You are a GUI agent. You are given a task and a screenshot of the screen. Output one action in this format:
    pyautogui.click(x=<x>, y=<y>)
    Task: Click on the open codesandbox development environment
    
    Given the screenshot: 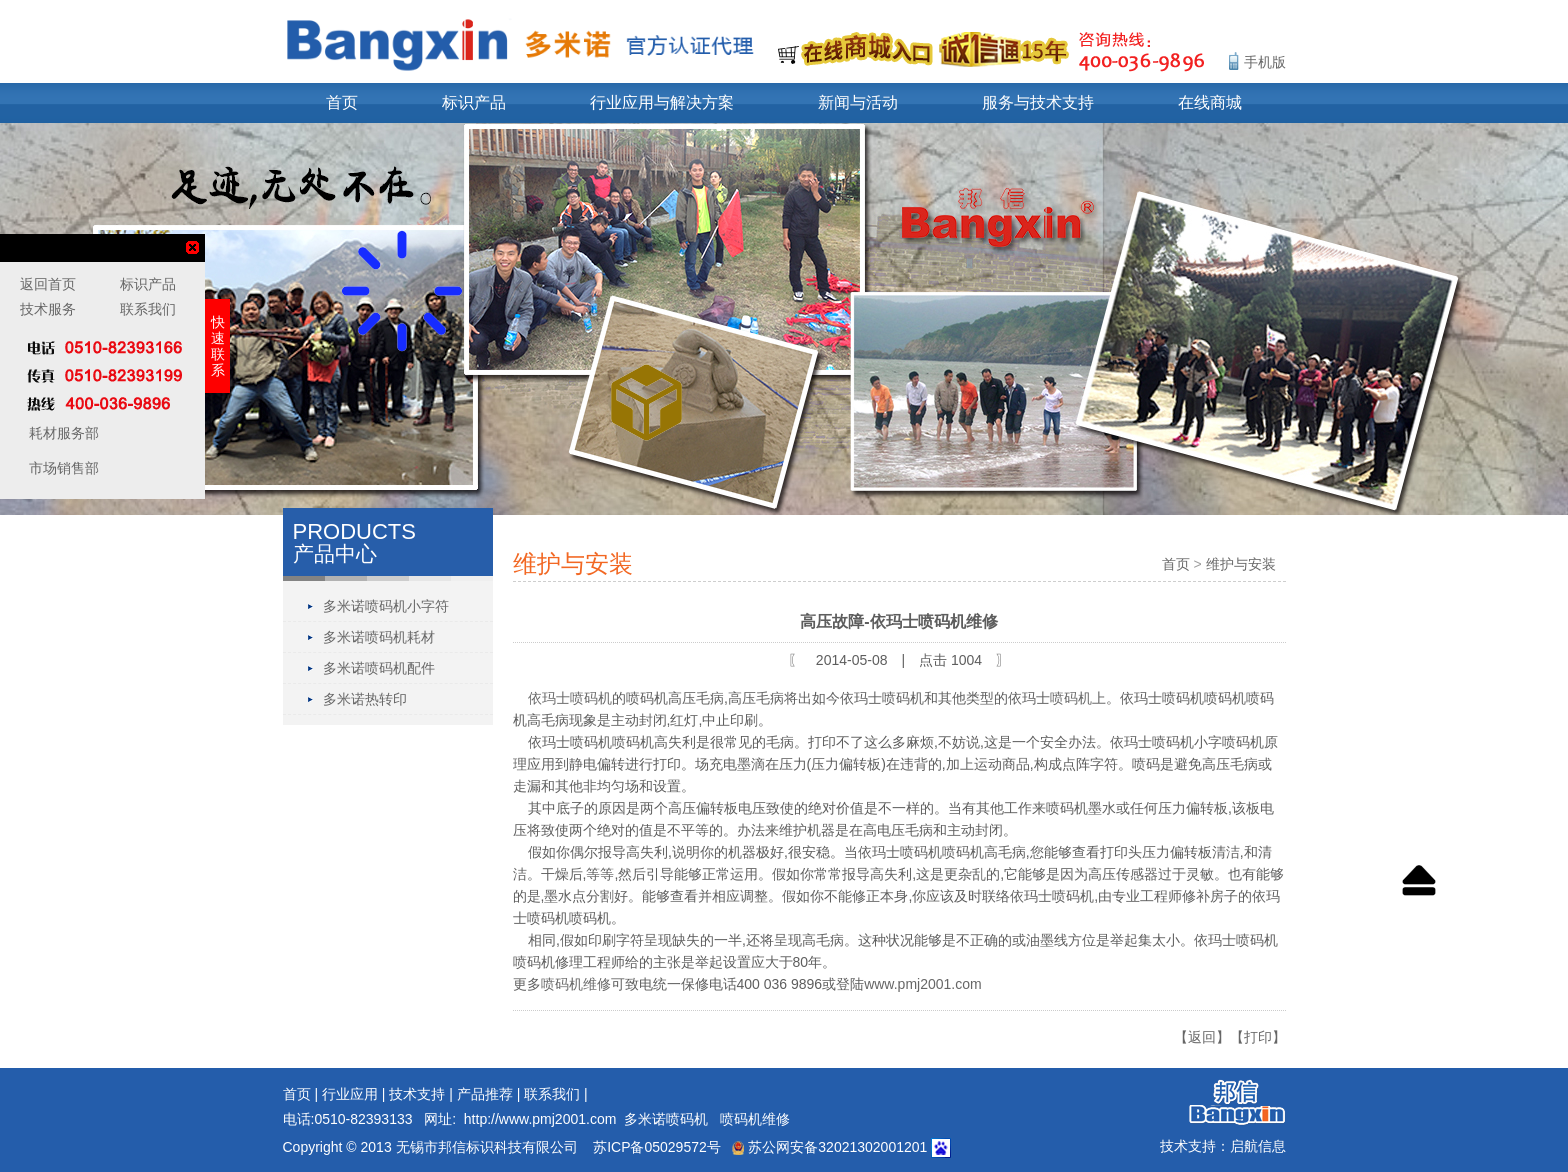 What is the action you would take?
    pyautogui.click(x=646, y=402)
    